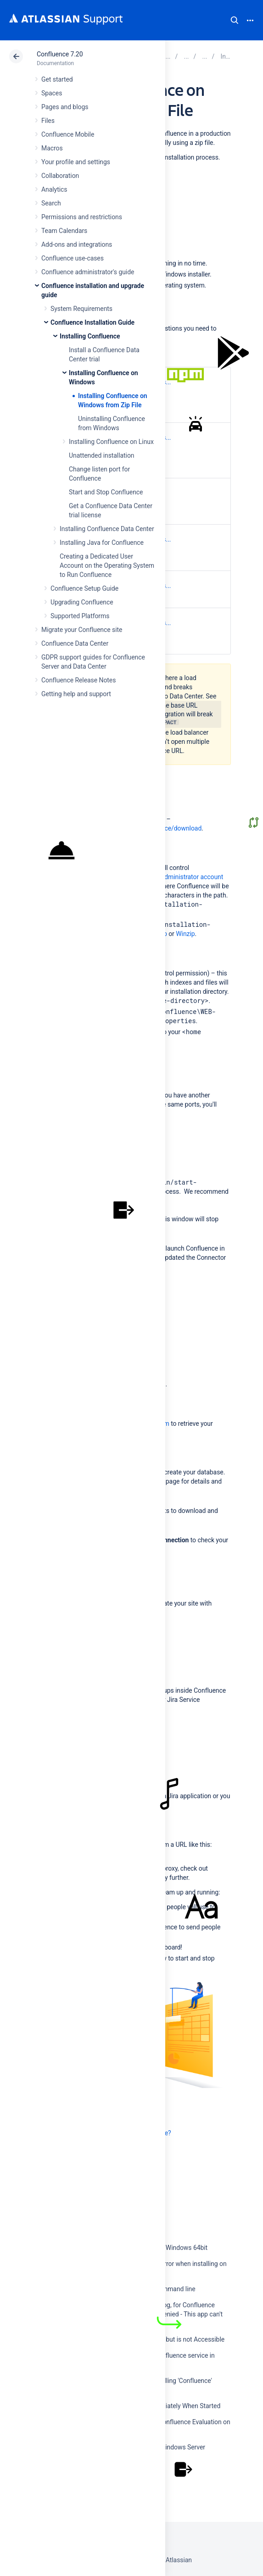 The height and width of the screenshot is (2576, 263). Describe the element at coordinates (169, 1794) in the screenshot. I see `play or access music` at that location.